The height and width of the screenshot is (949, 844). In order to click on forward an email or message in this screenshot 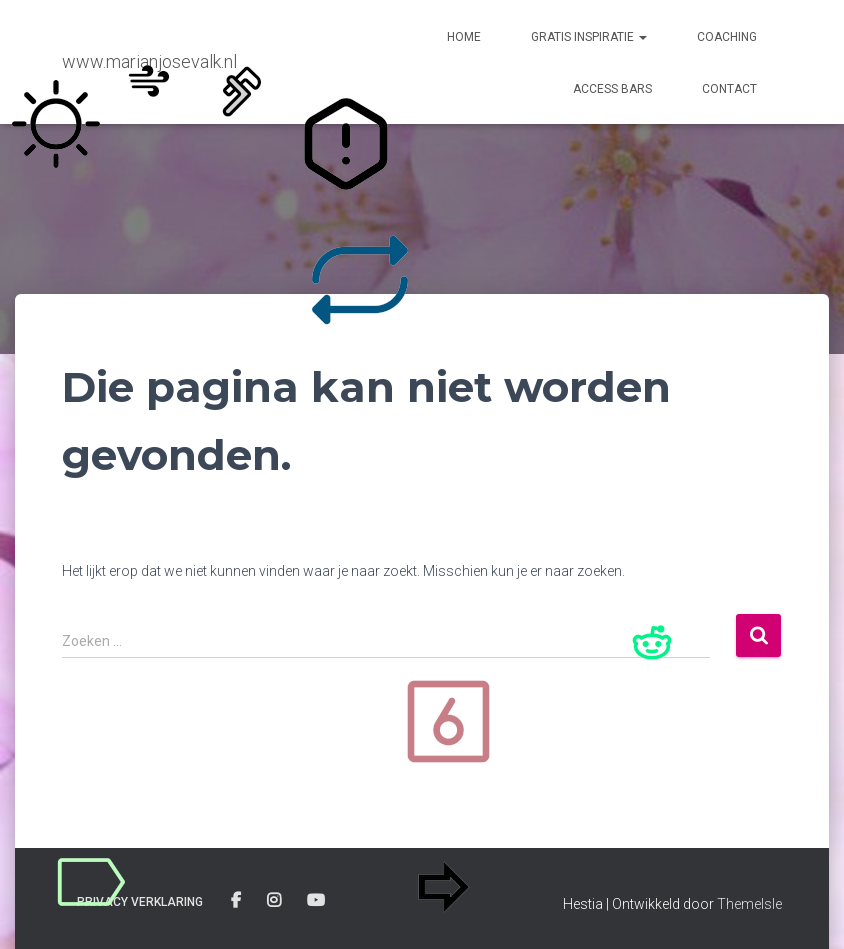, I will do `click(444, 887)`.